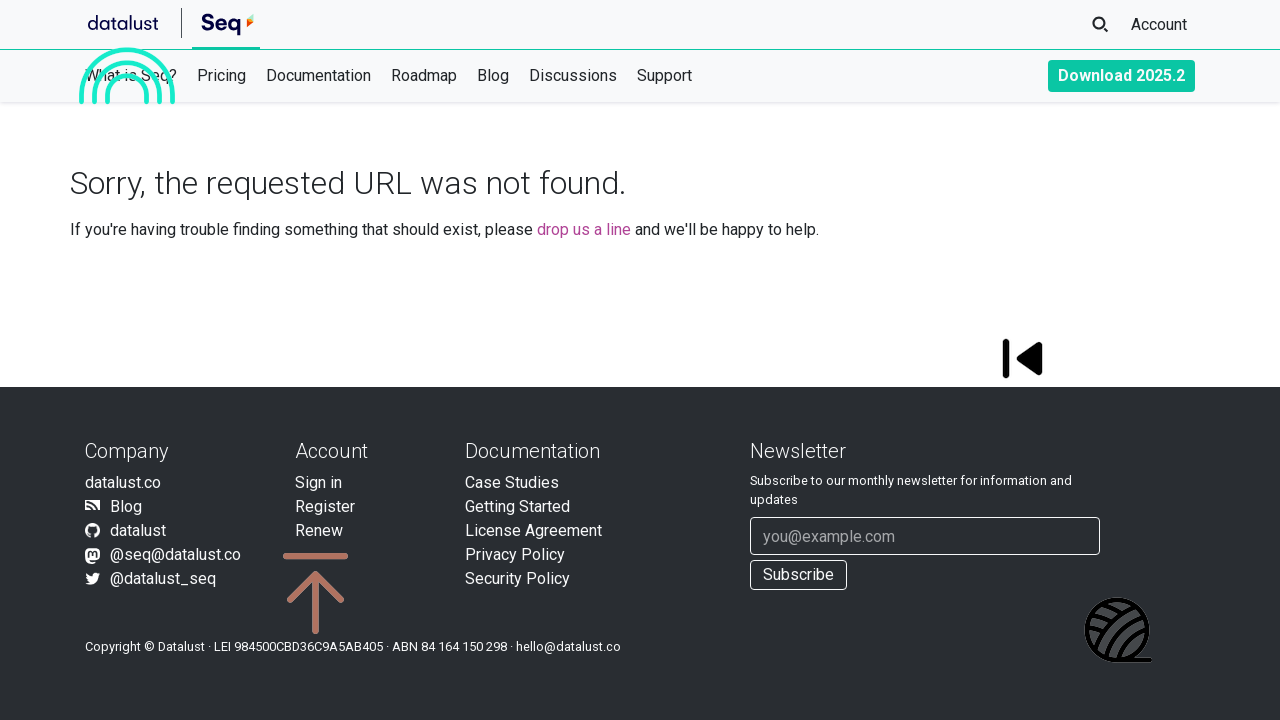 Image resolution: width=1280 pixels, height=720 pixels. I want to click on craft or knitting-related feature, so click(1117, 630).